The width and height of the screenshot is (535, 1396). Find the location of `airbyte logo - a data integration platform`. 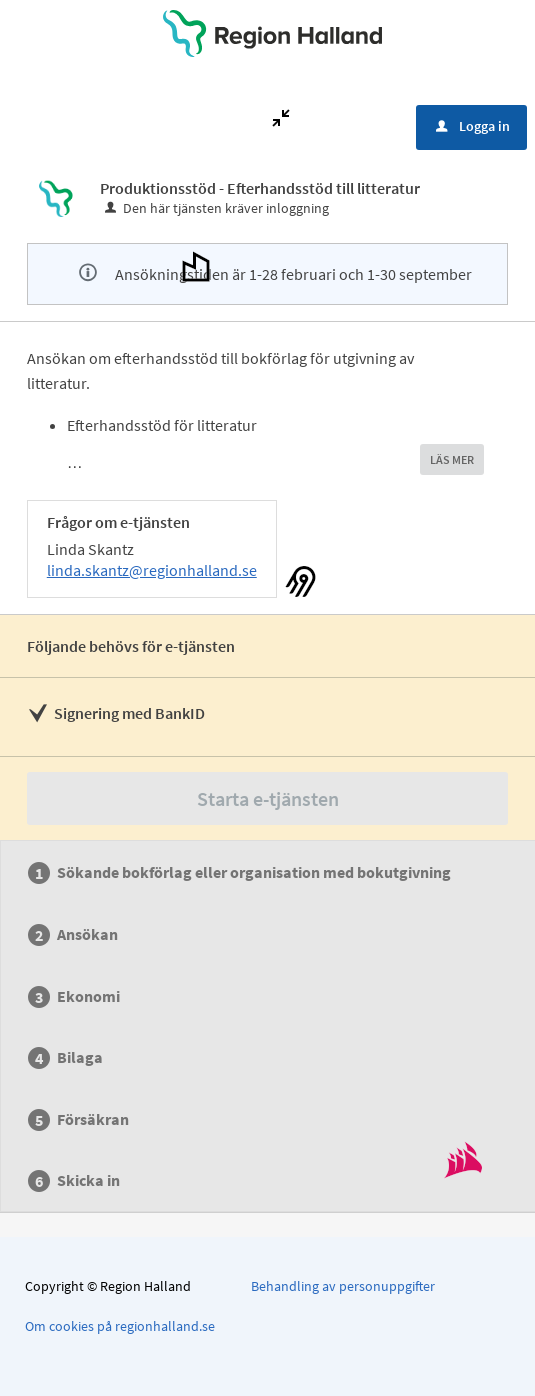

airbyte logo - a data integration platform is located at coordinates (300, 581).